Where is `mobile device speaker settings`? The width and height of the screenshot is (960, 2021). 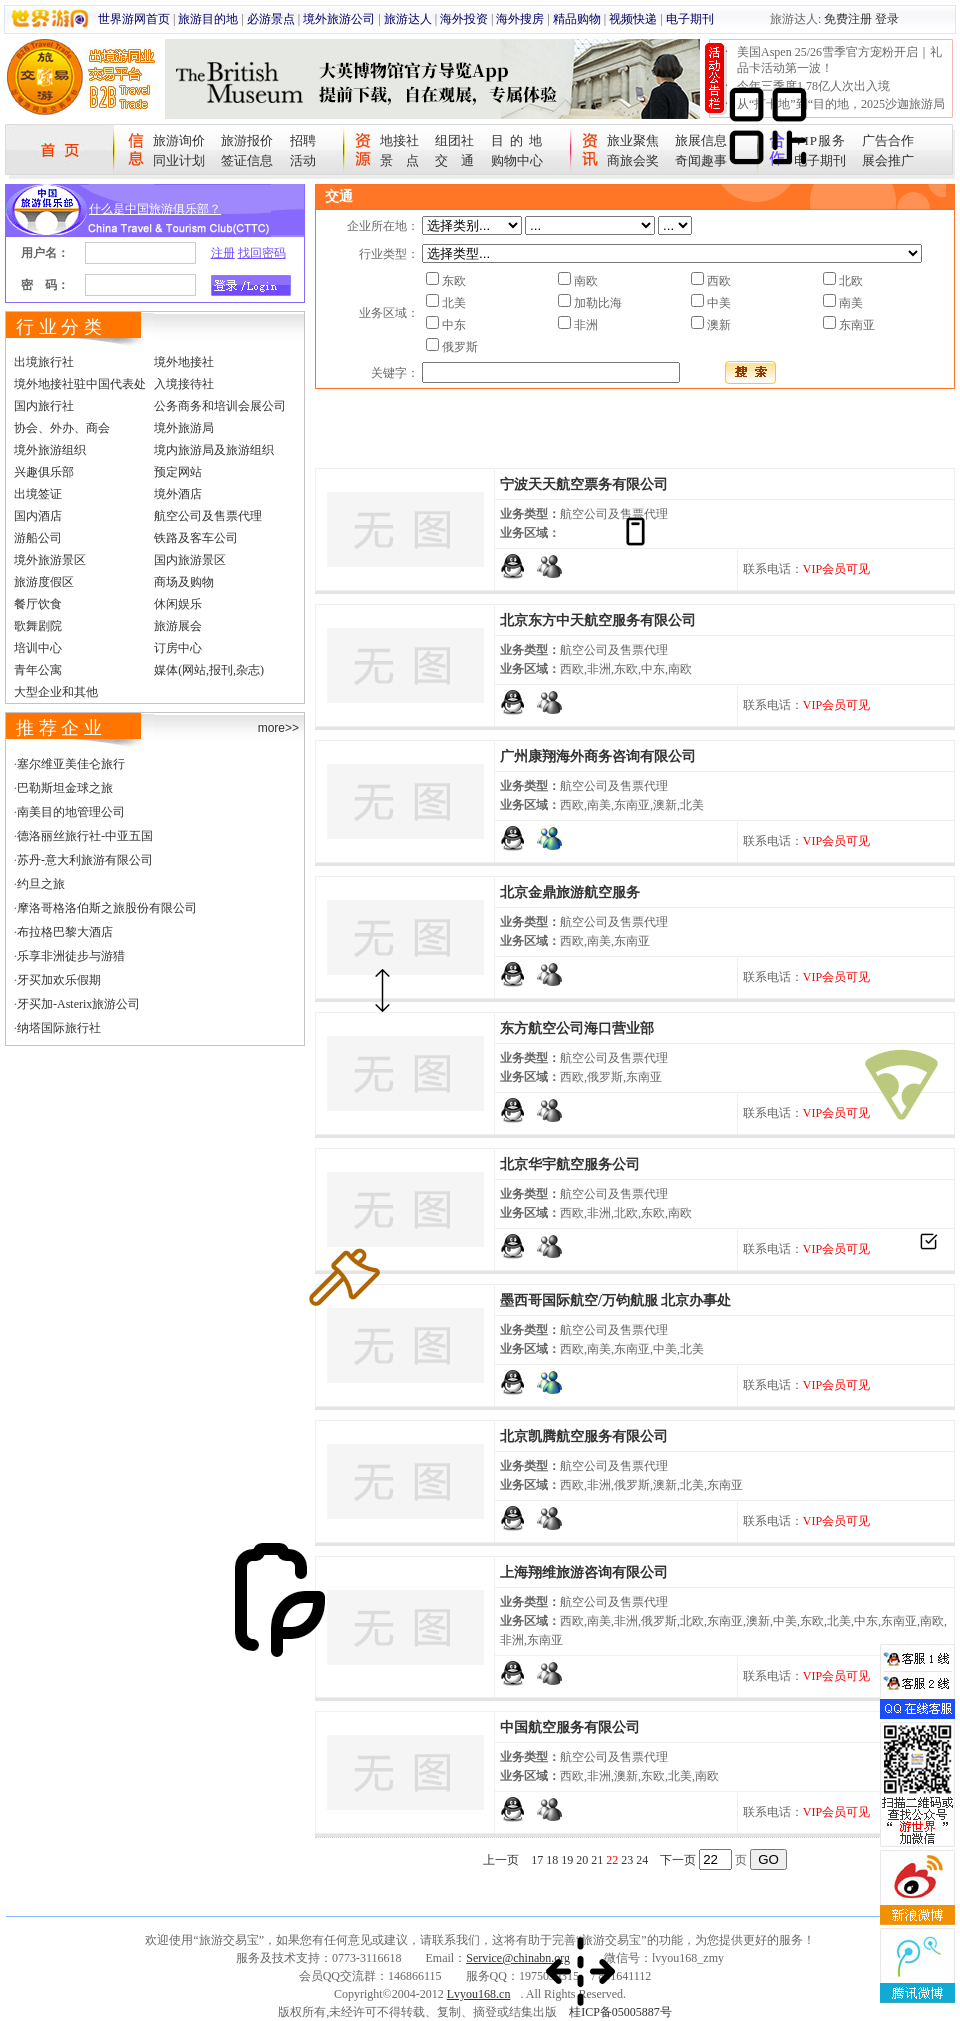 mobile device speaker settings is located at coordinates (635, 531).